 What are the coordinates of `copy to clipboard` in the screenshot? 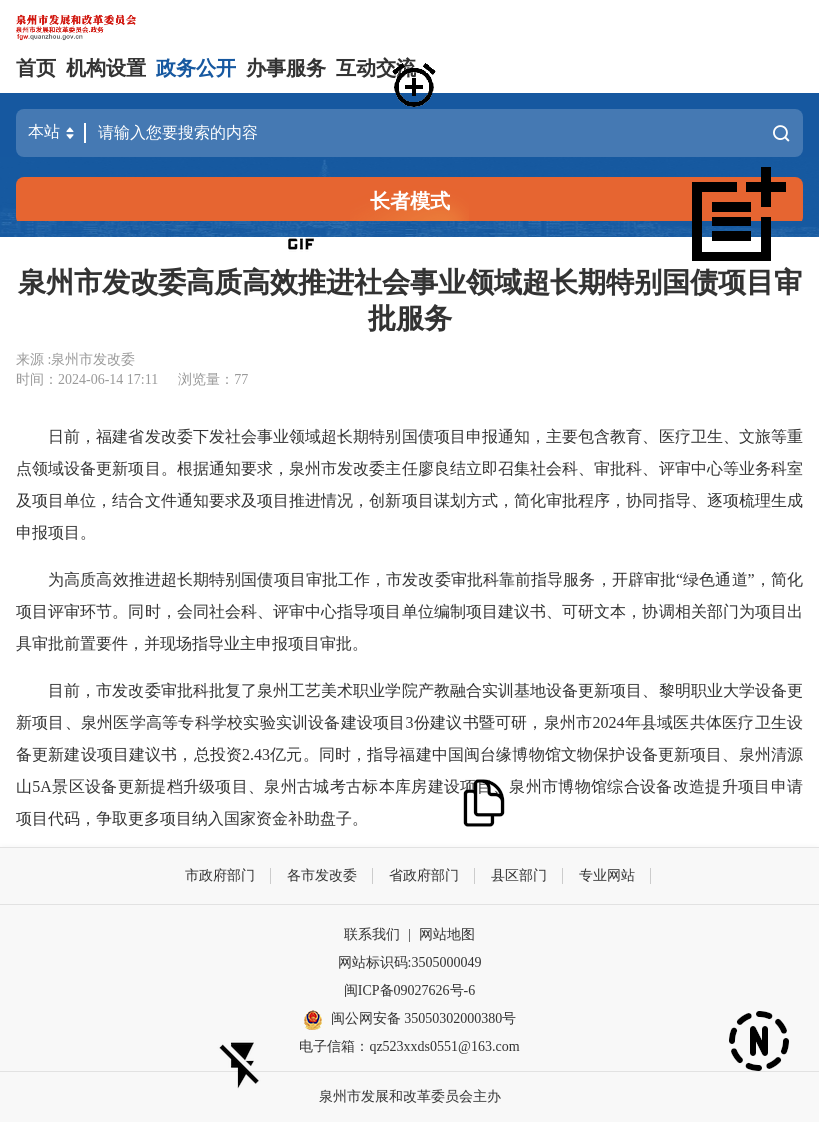 It's located at (484, 803).